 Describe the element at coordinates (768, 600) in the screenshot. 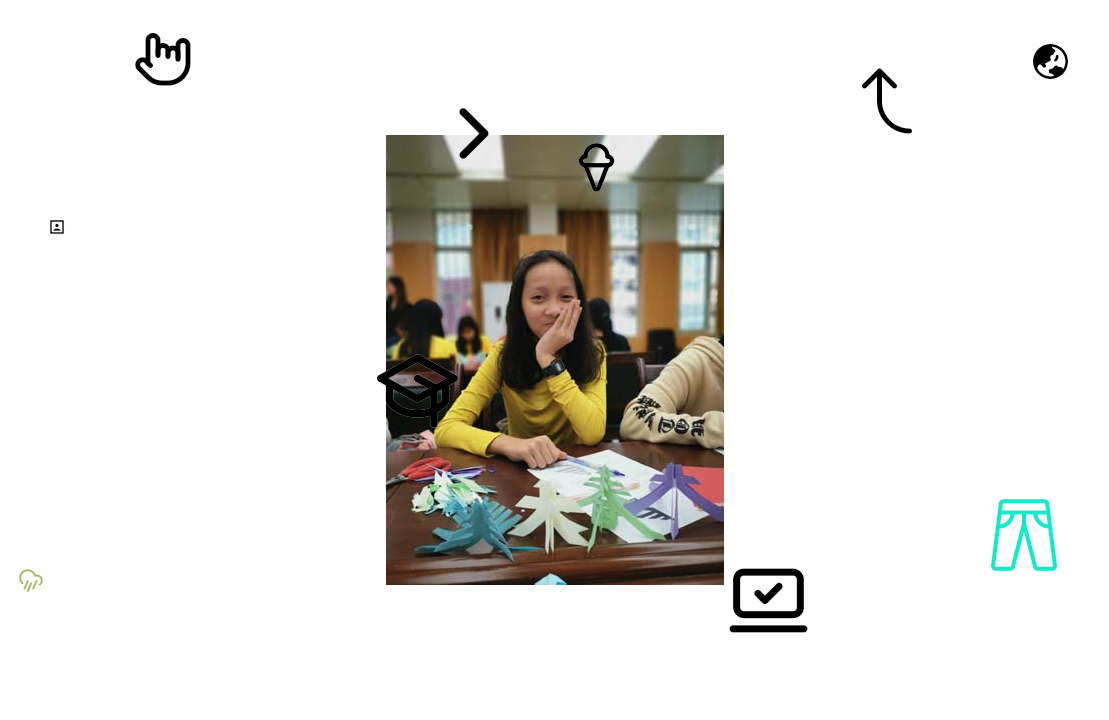

I see `device verification complete` at that location.